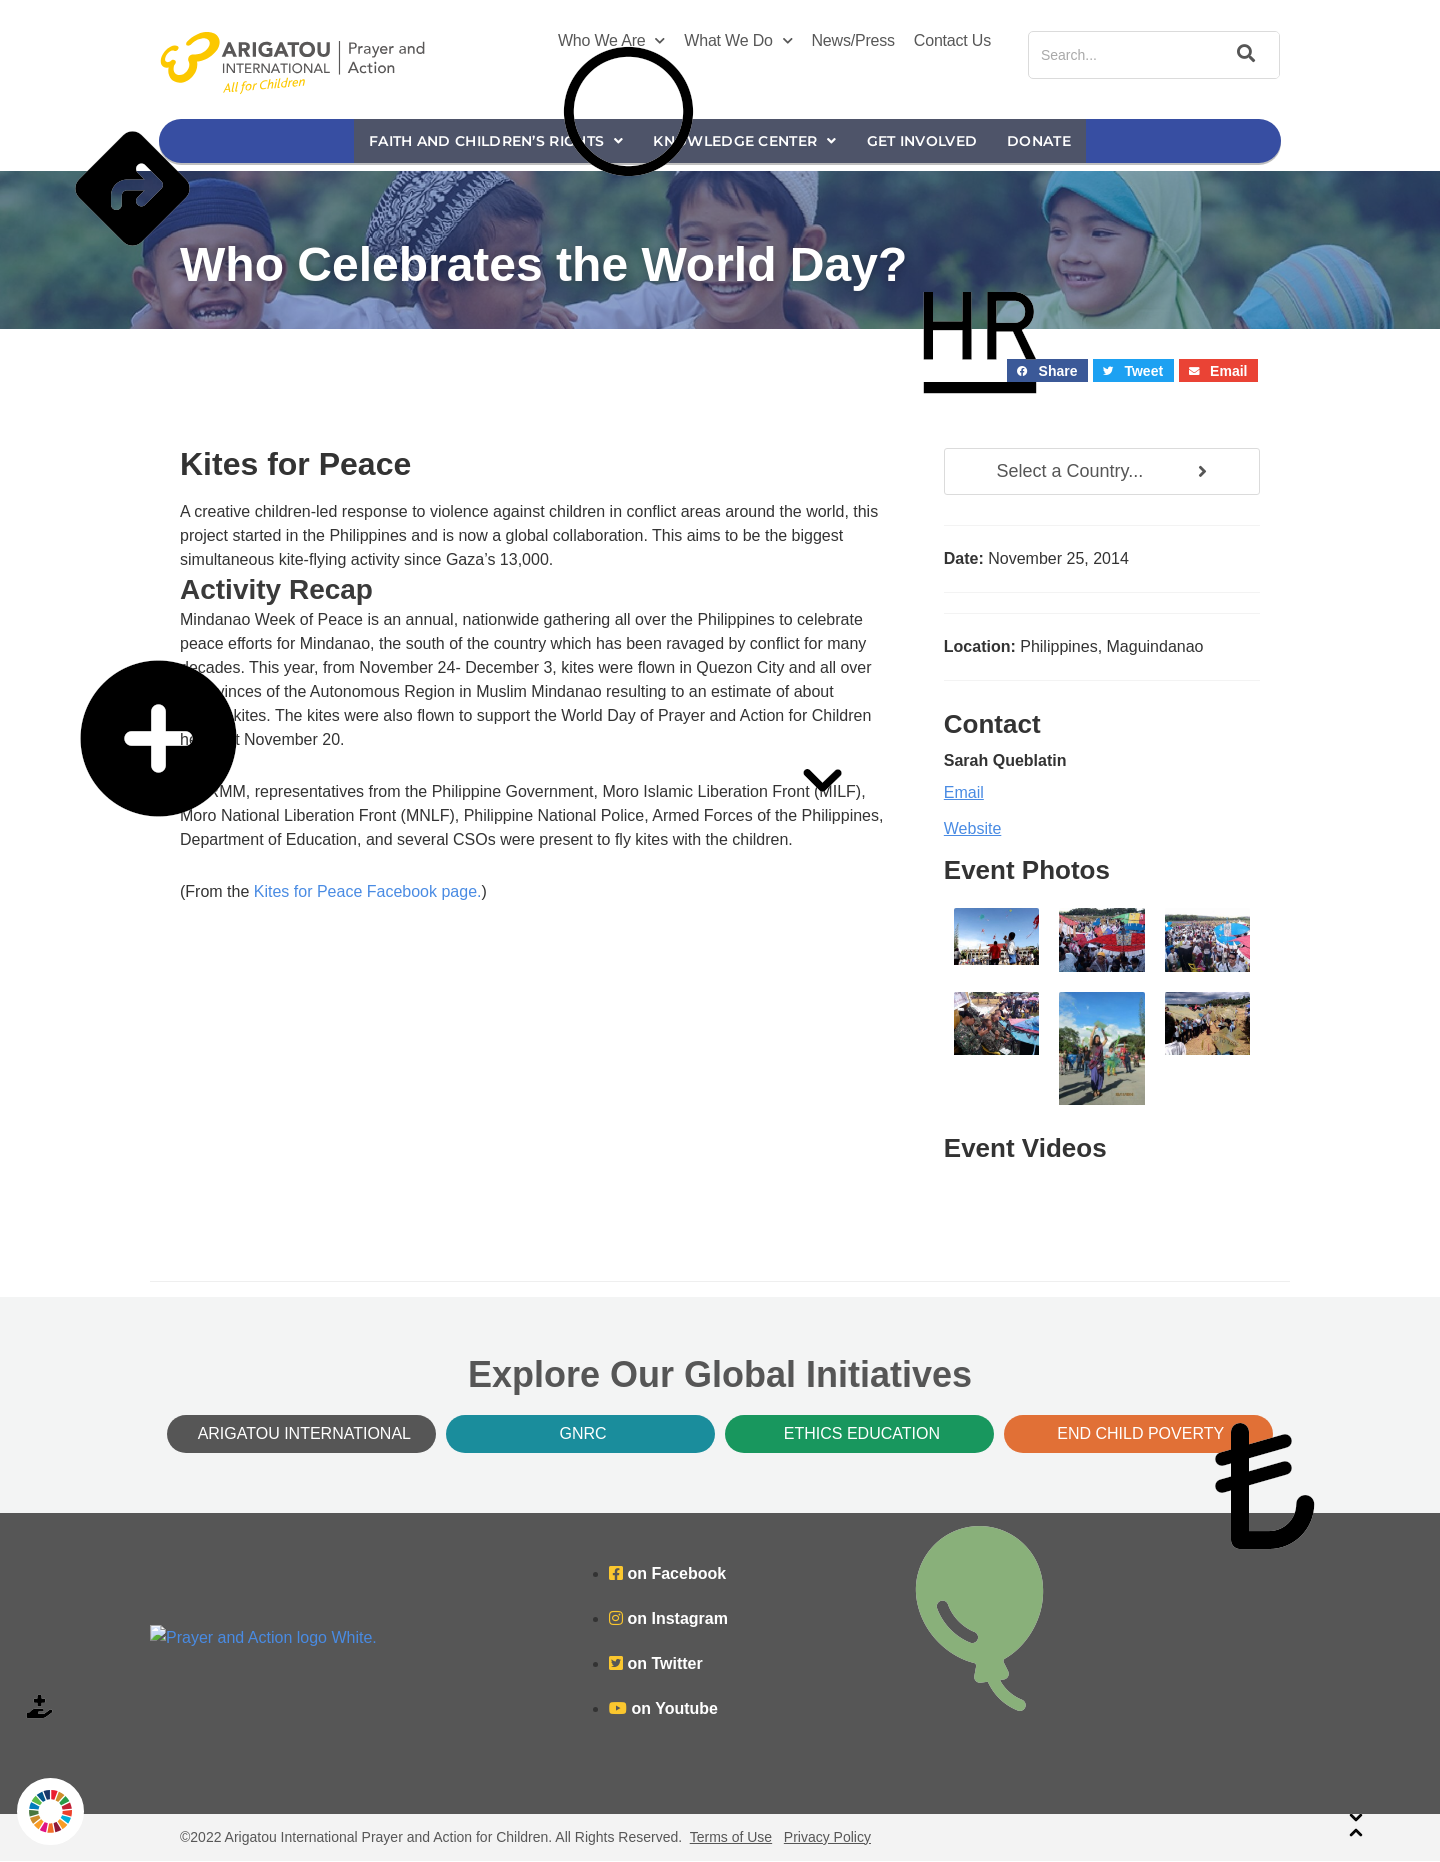 The height and width of the screenshot is (1862, 1440). I want to click on expand a dropdown menu or section, so click(822, 778).